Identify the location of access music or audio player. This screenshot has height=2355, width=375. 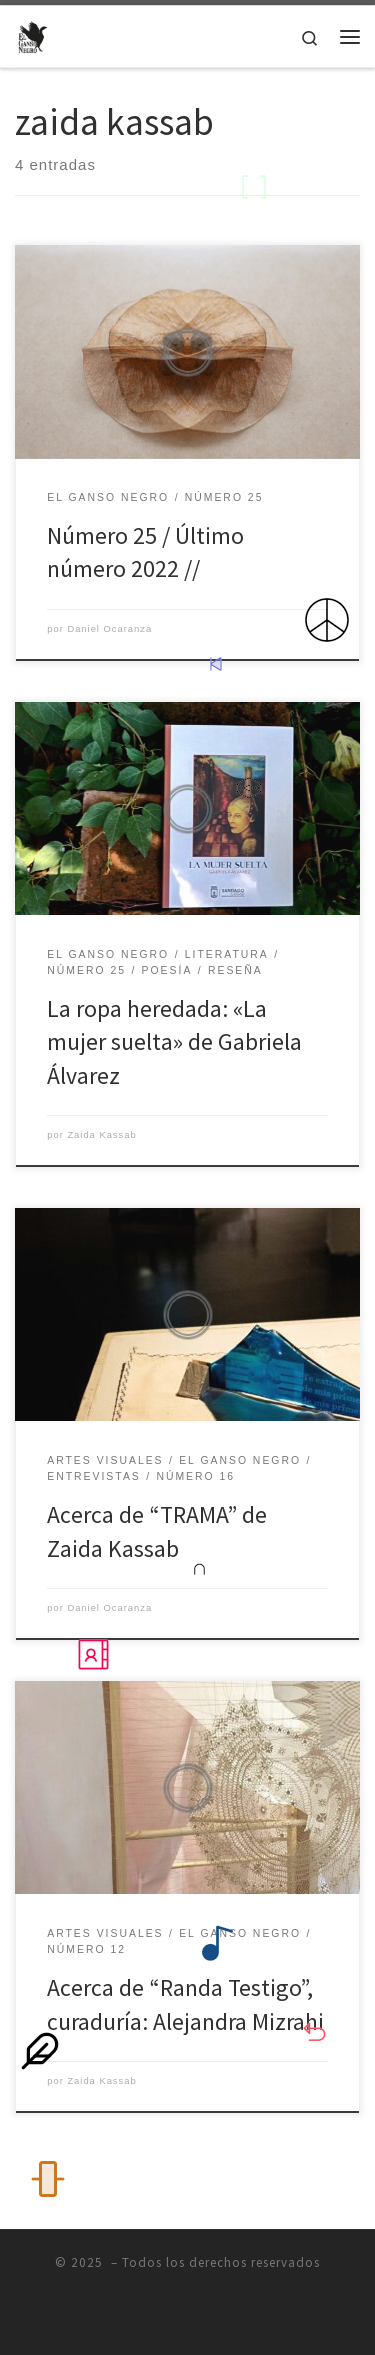
(217, 1942).